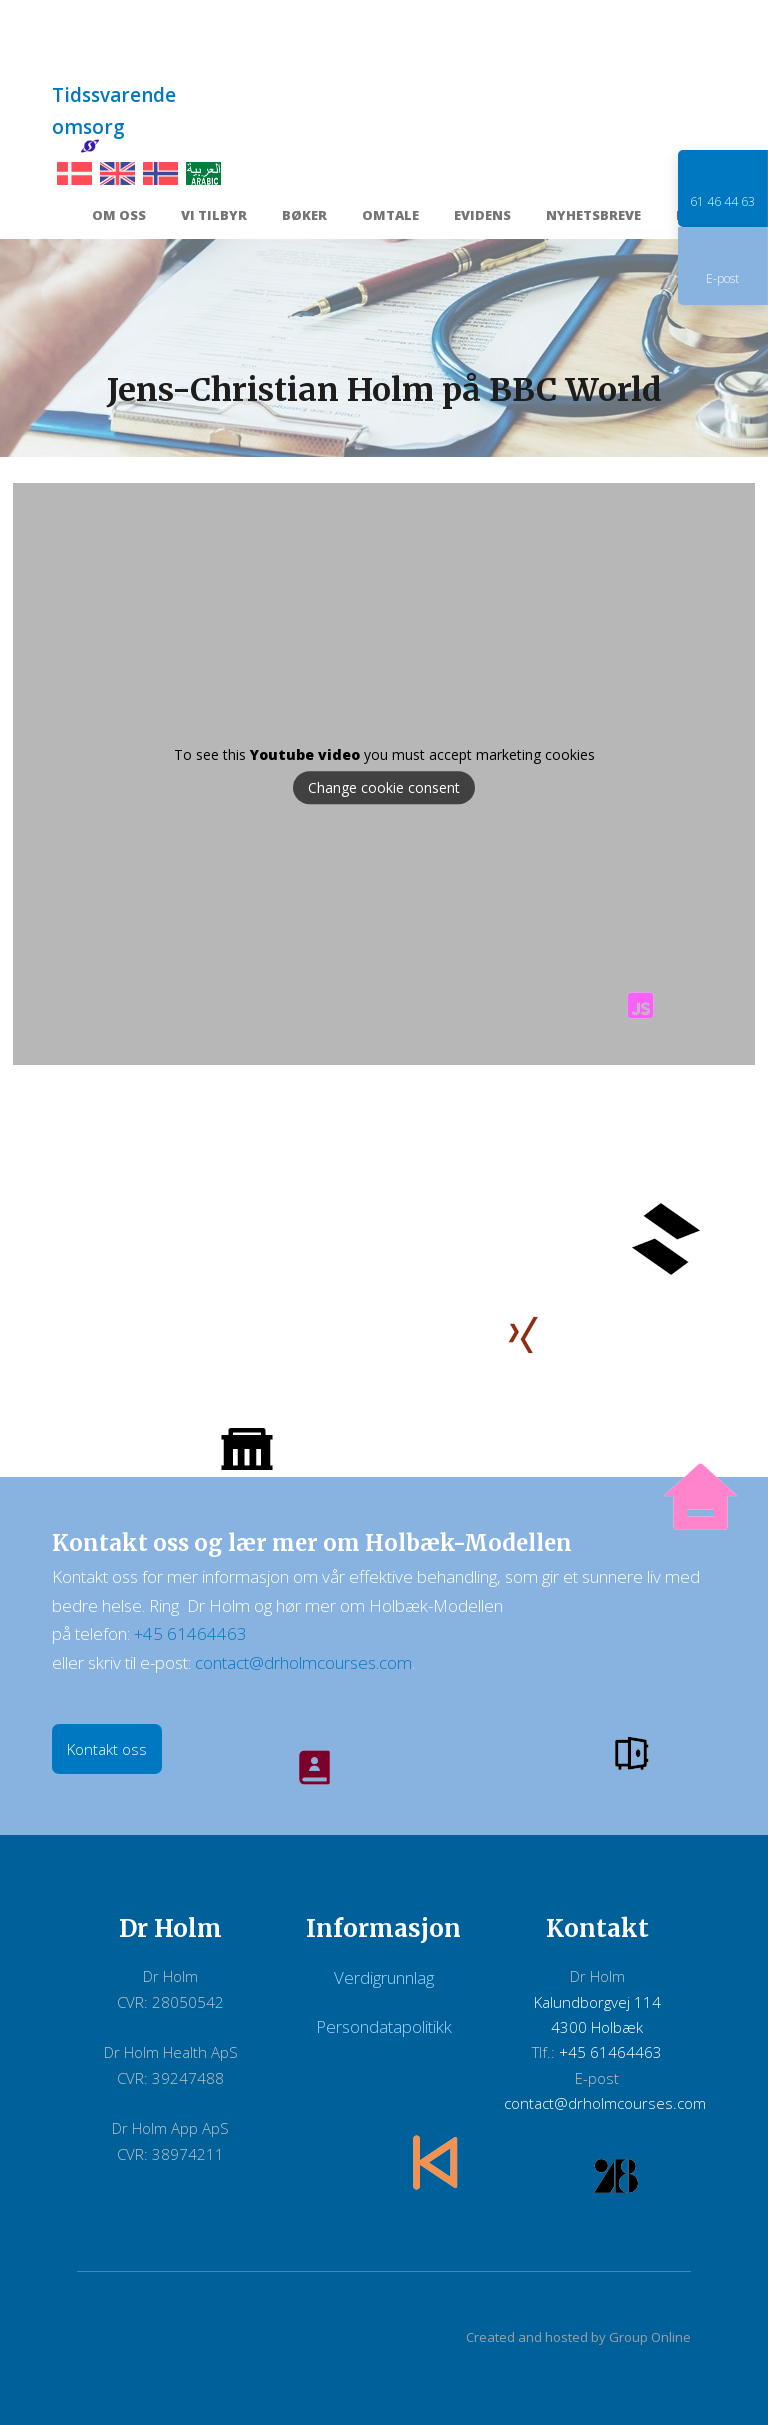 Image resolution: width=768 pixels, height=2425 pixels. What do you see at coordinates (433, 2162) in the screenshot?
I see `skip to previous track` at bounding box center [433, 2162].